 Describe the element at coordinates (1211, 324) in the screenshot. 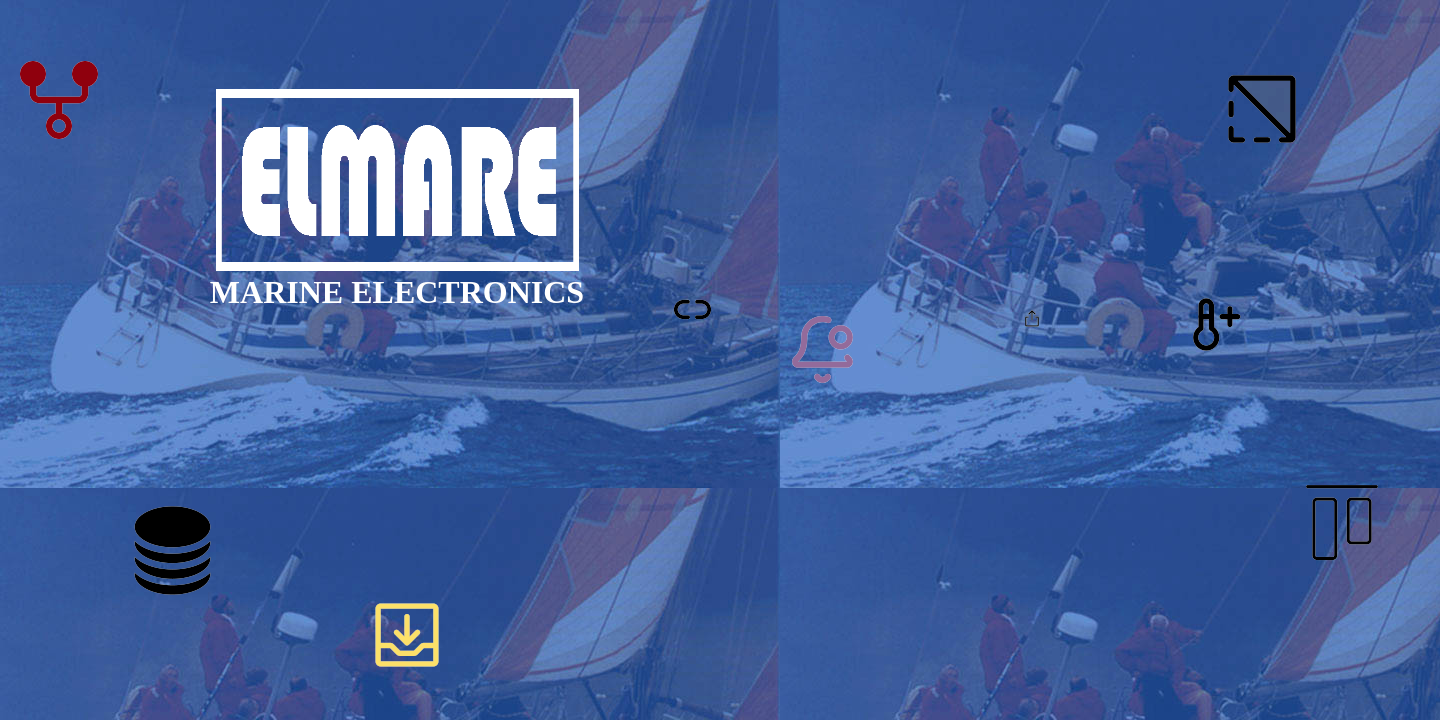

I see `increase temperature setting` at that location.